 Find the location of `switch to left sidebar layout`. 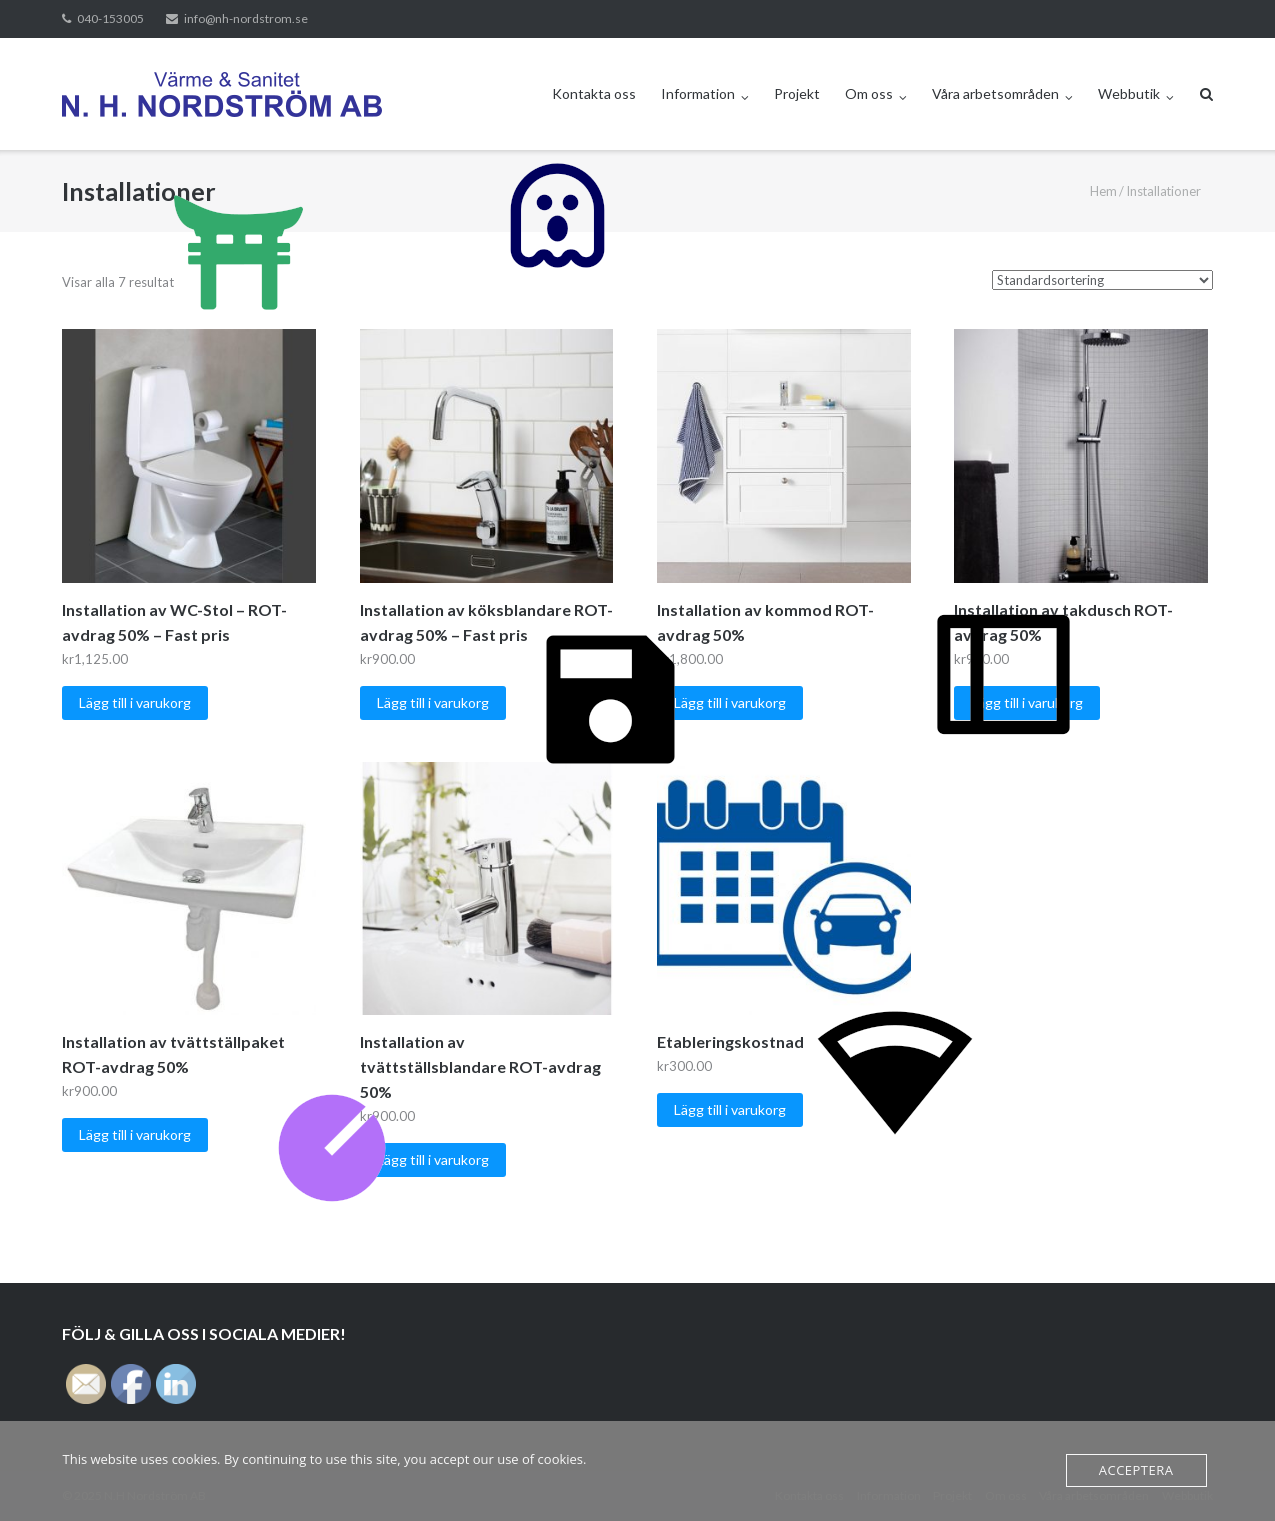

switch to left sidebar layout is located at coordinates (1003, 674).